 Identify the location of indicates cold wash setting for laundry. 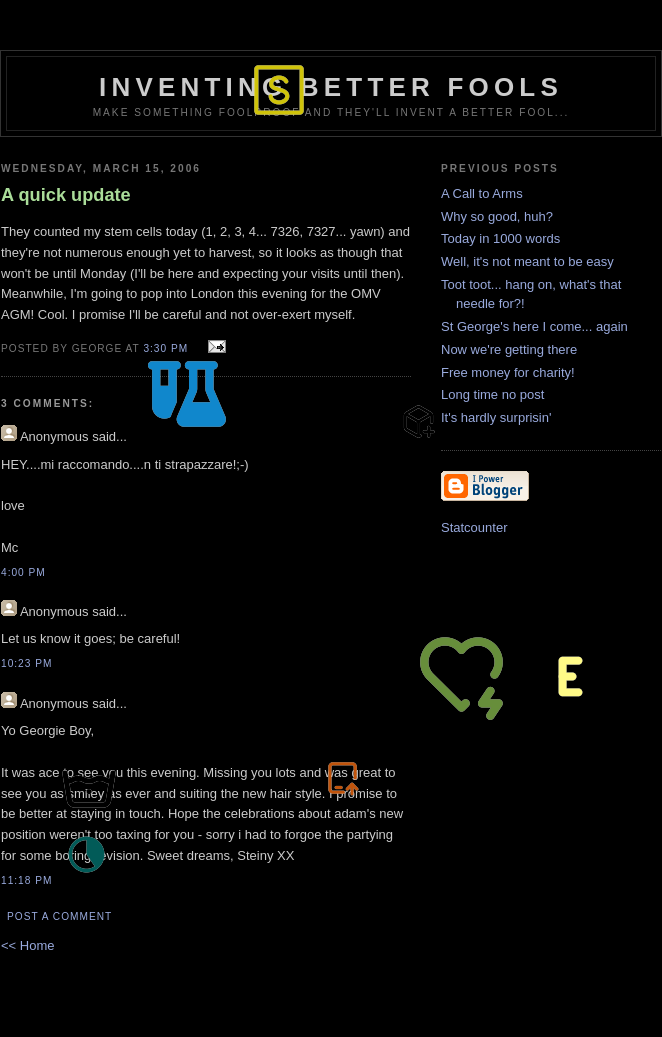
(89, 789).